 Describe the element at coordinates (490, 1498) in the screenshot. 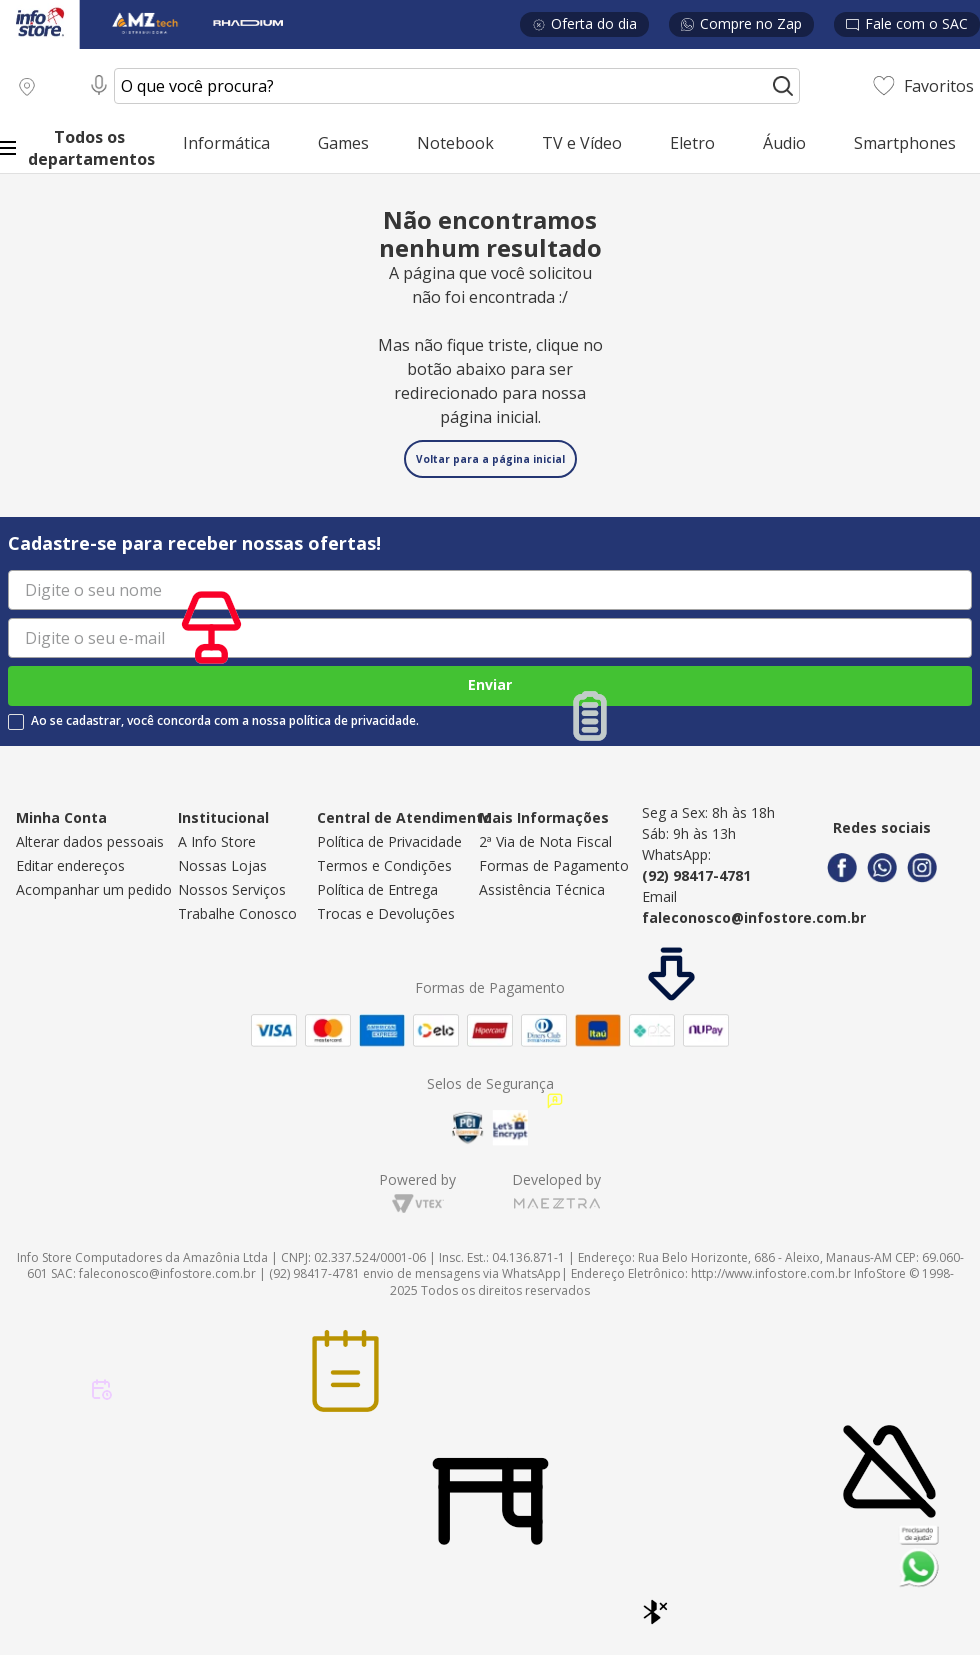

I see `access workspace or desk booking` at that location.